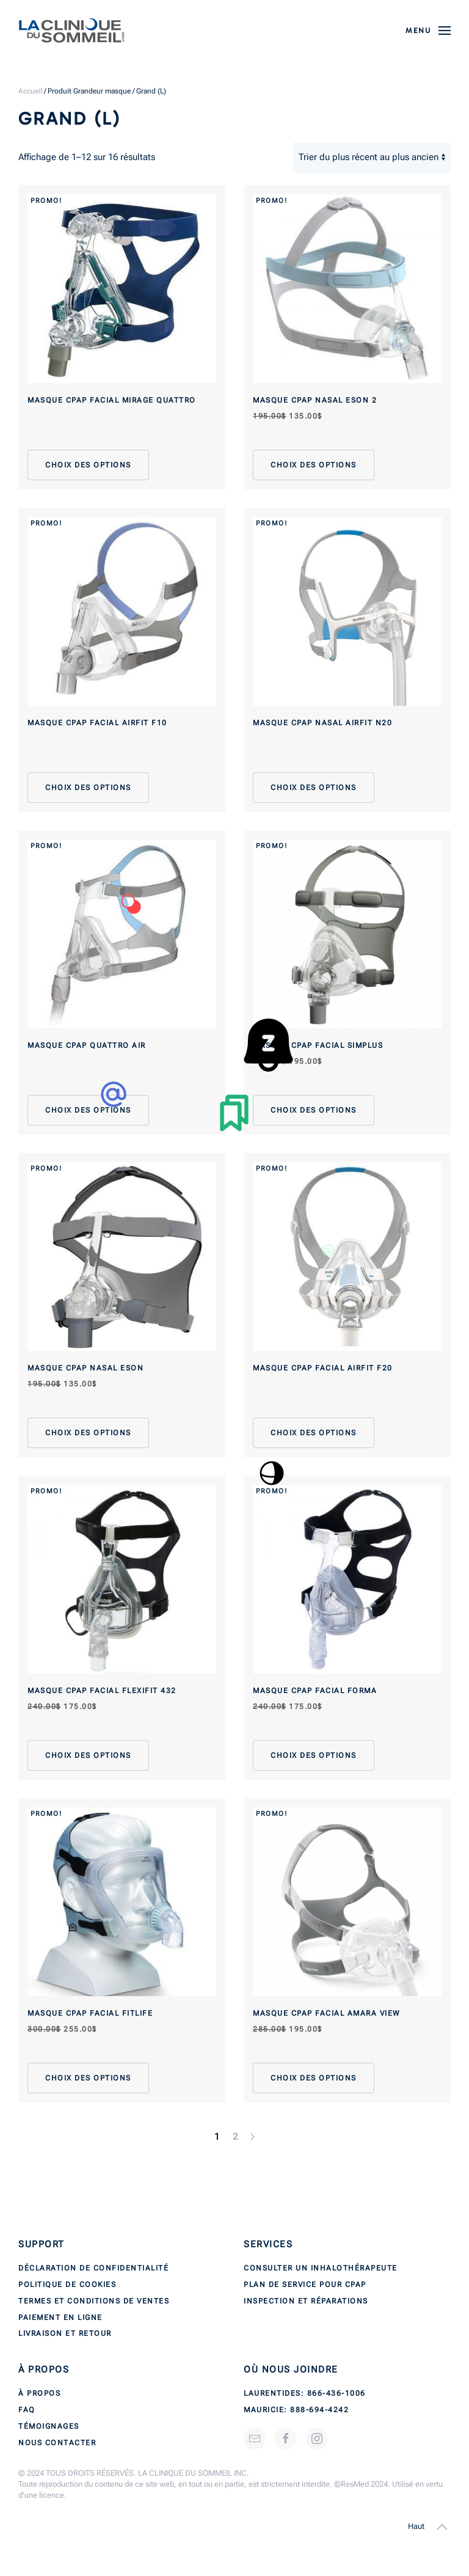  I want to click on find nearby food banks or food assistance locations, so click(73, 1927).